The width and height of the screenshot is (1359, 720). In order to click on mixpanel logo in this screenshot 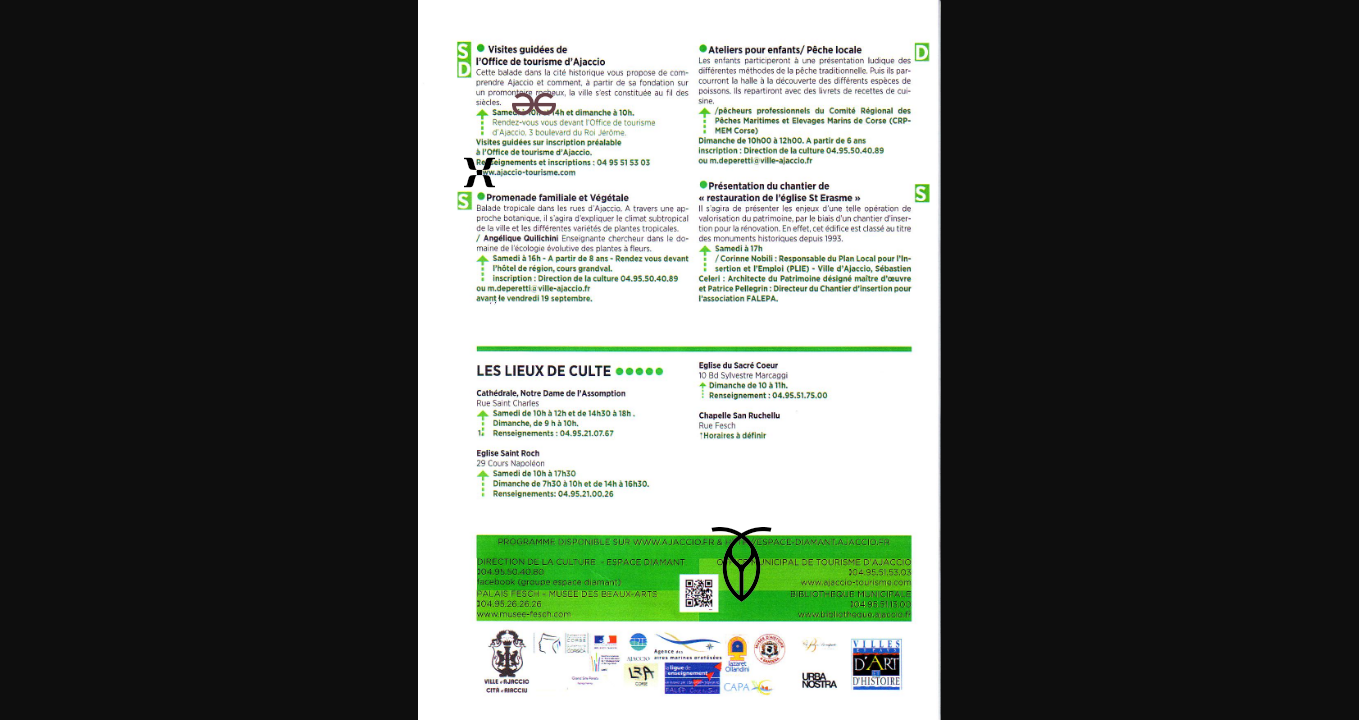, I will do `click(479, 172)`.